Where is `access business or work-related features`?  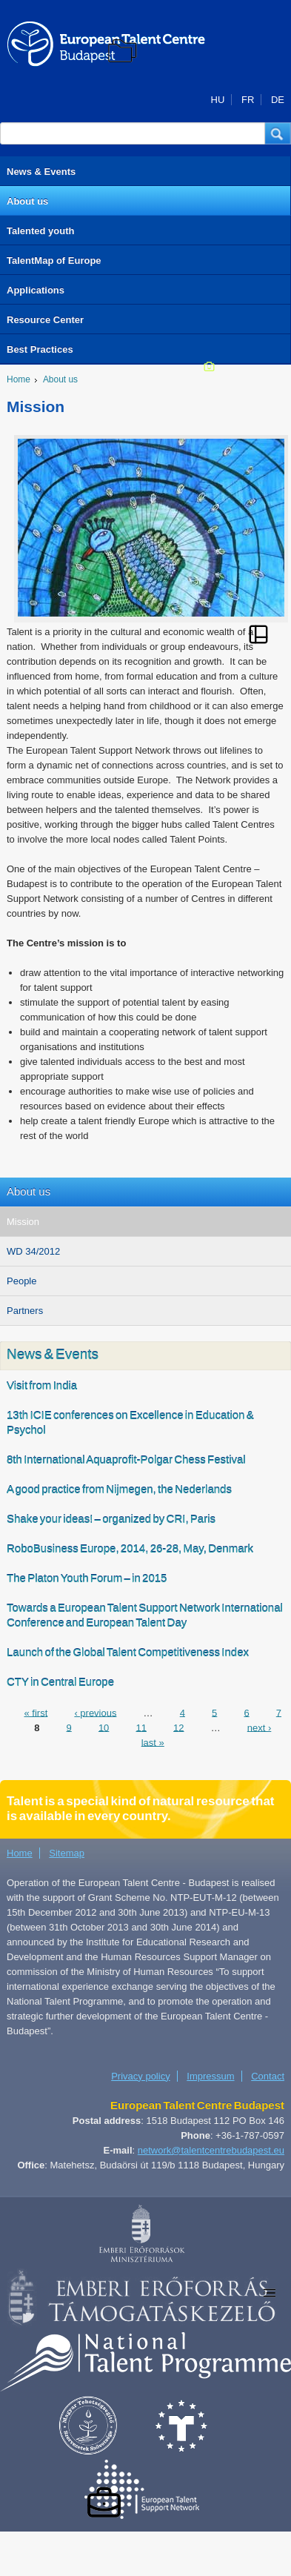 access business or work-related features is located at coordinates (104, 2503).